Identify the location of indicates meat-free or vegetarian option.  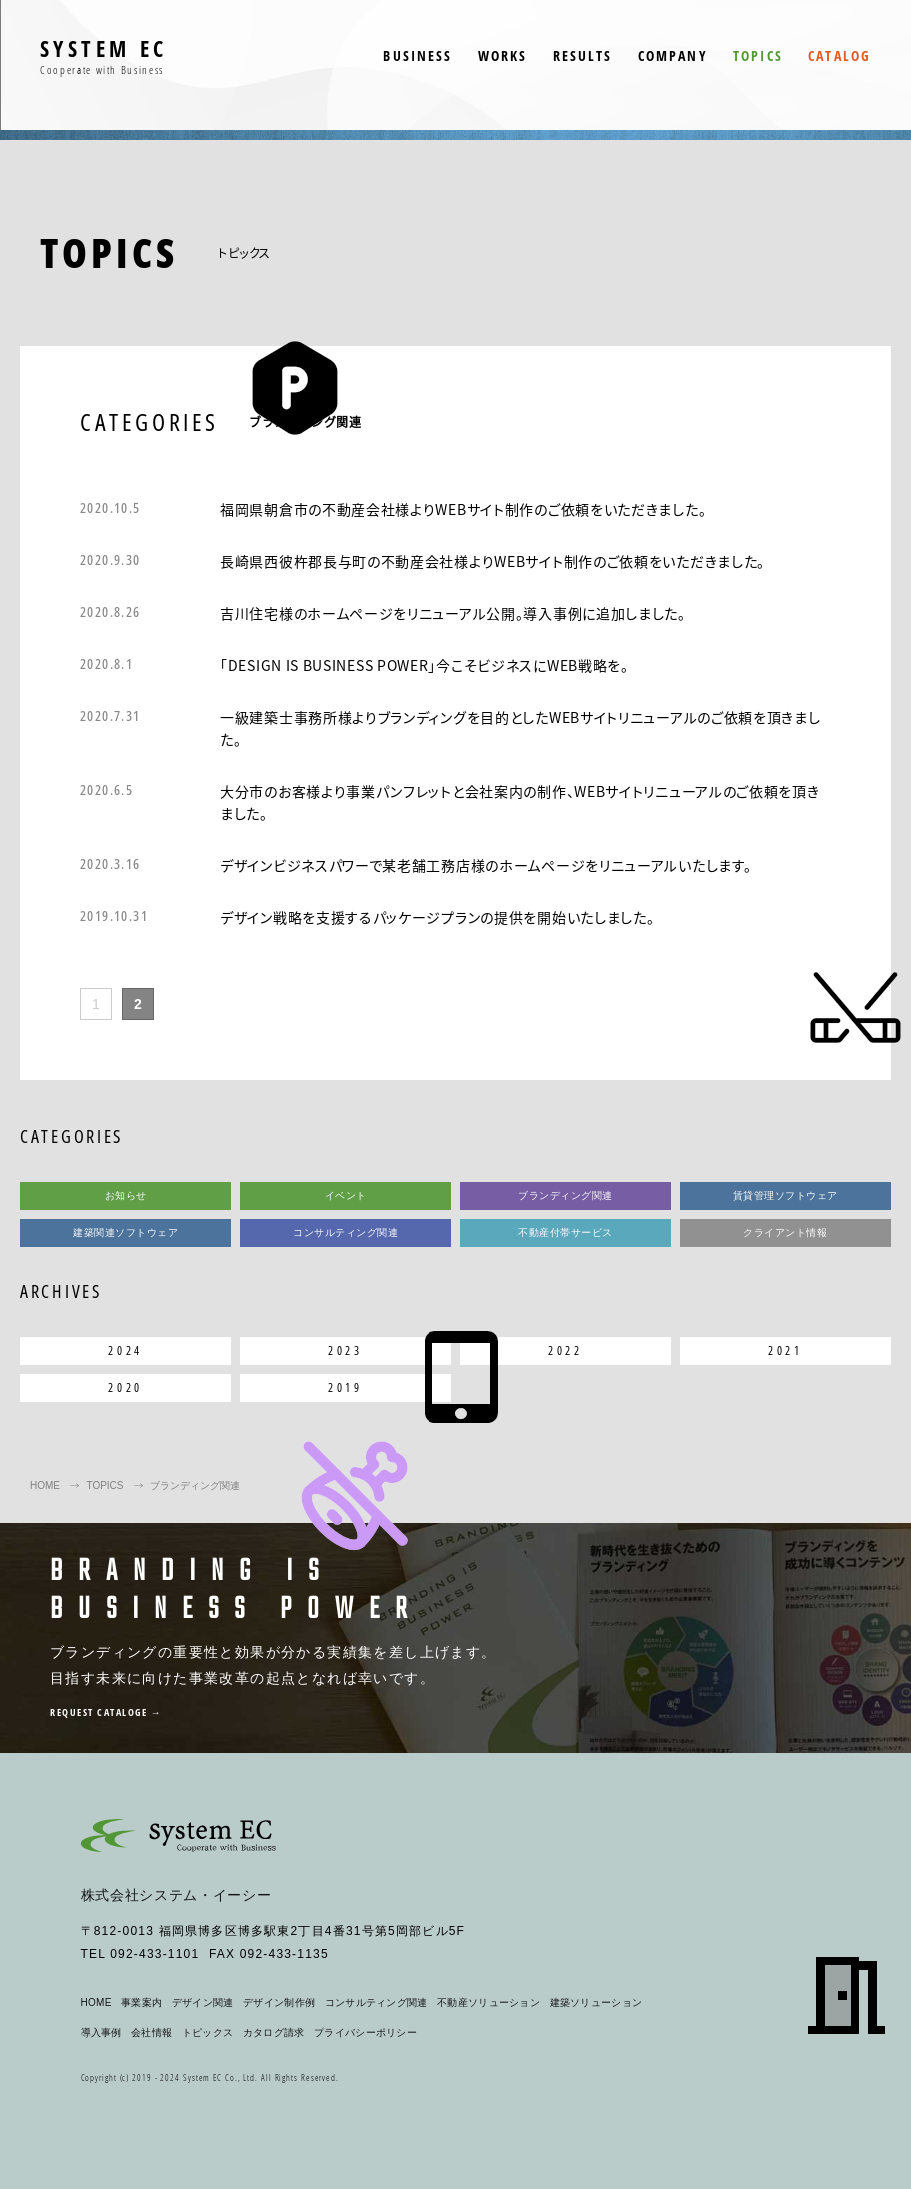
(355, 1493).